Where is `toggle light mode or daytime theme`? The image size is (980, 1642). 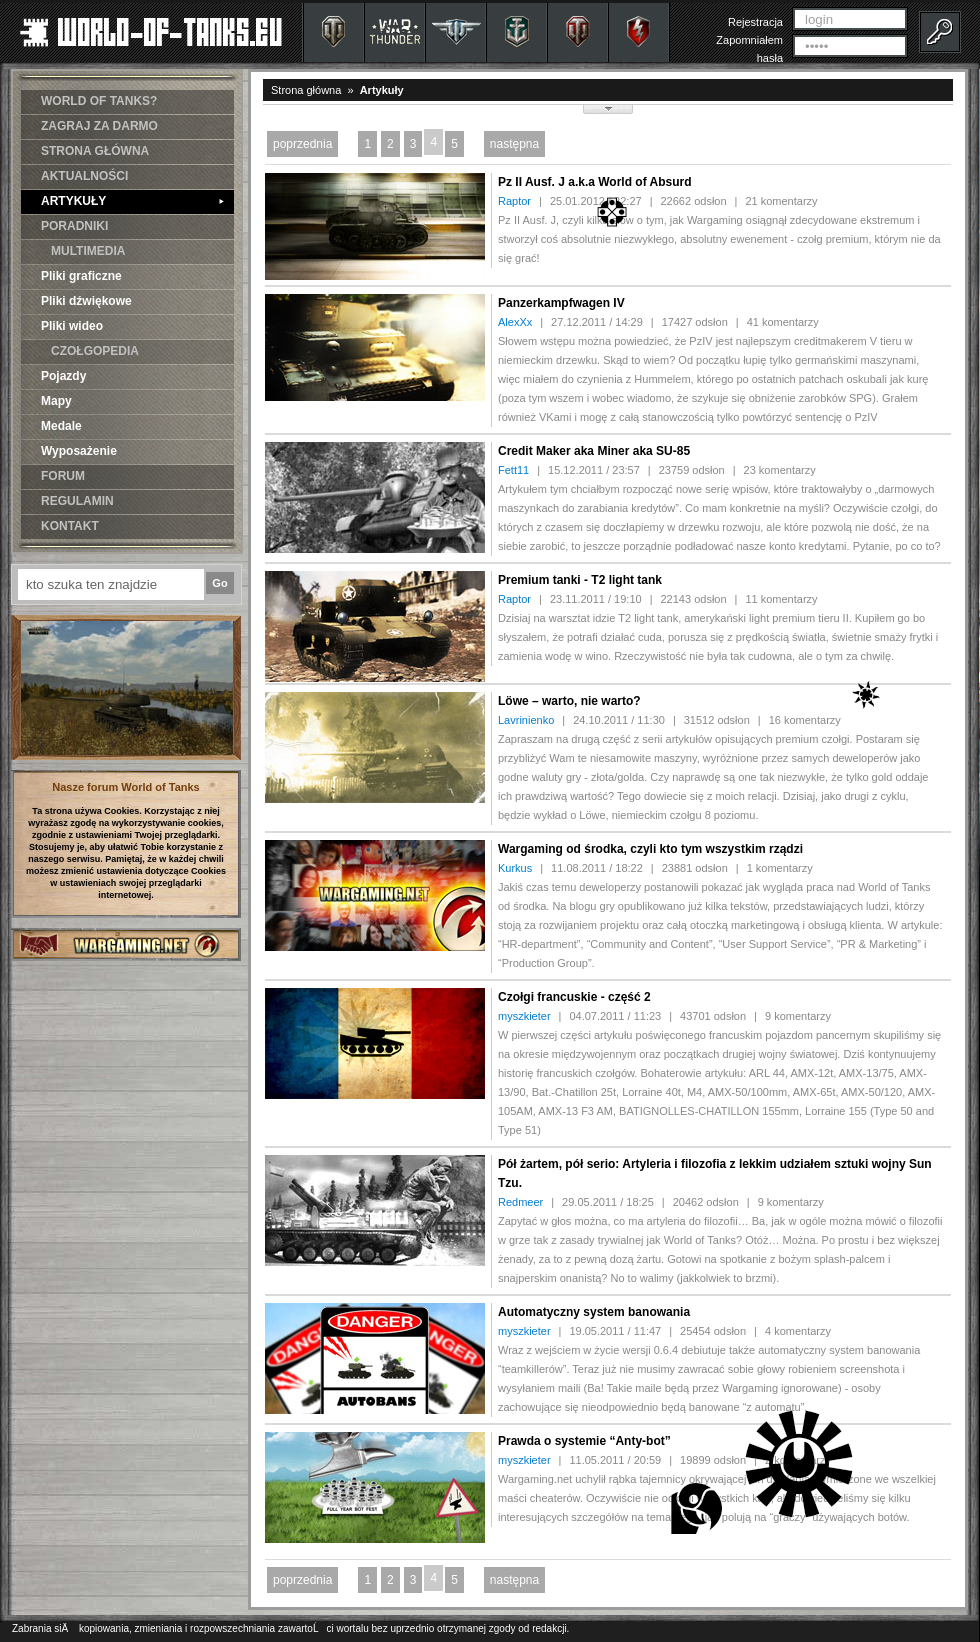 toggle light mode or daytime theme is located at coordinates (866, 695).